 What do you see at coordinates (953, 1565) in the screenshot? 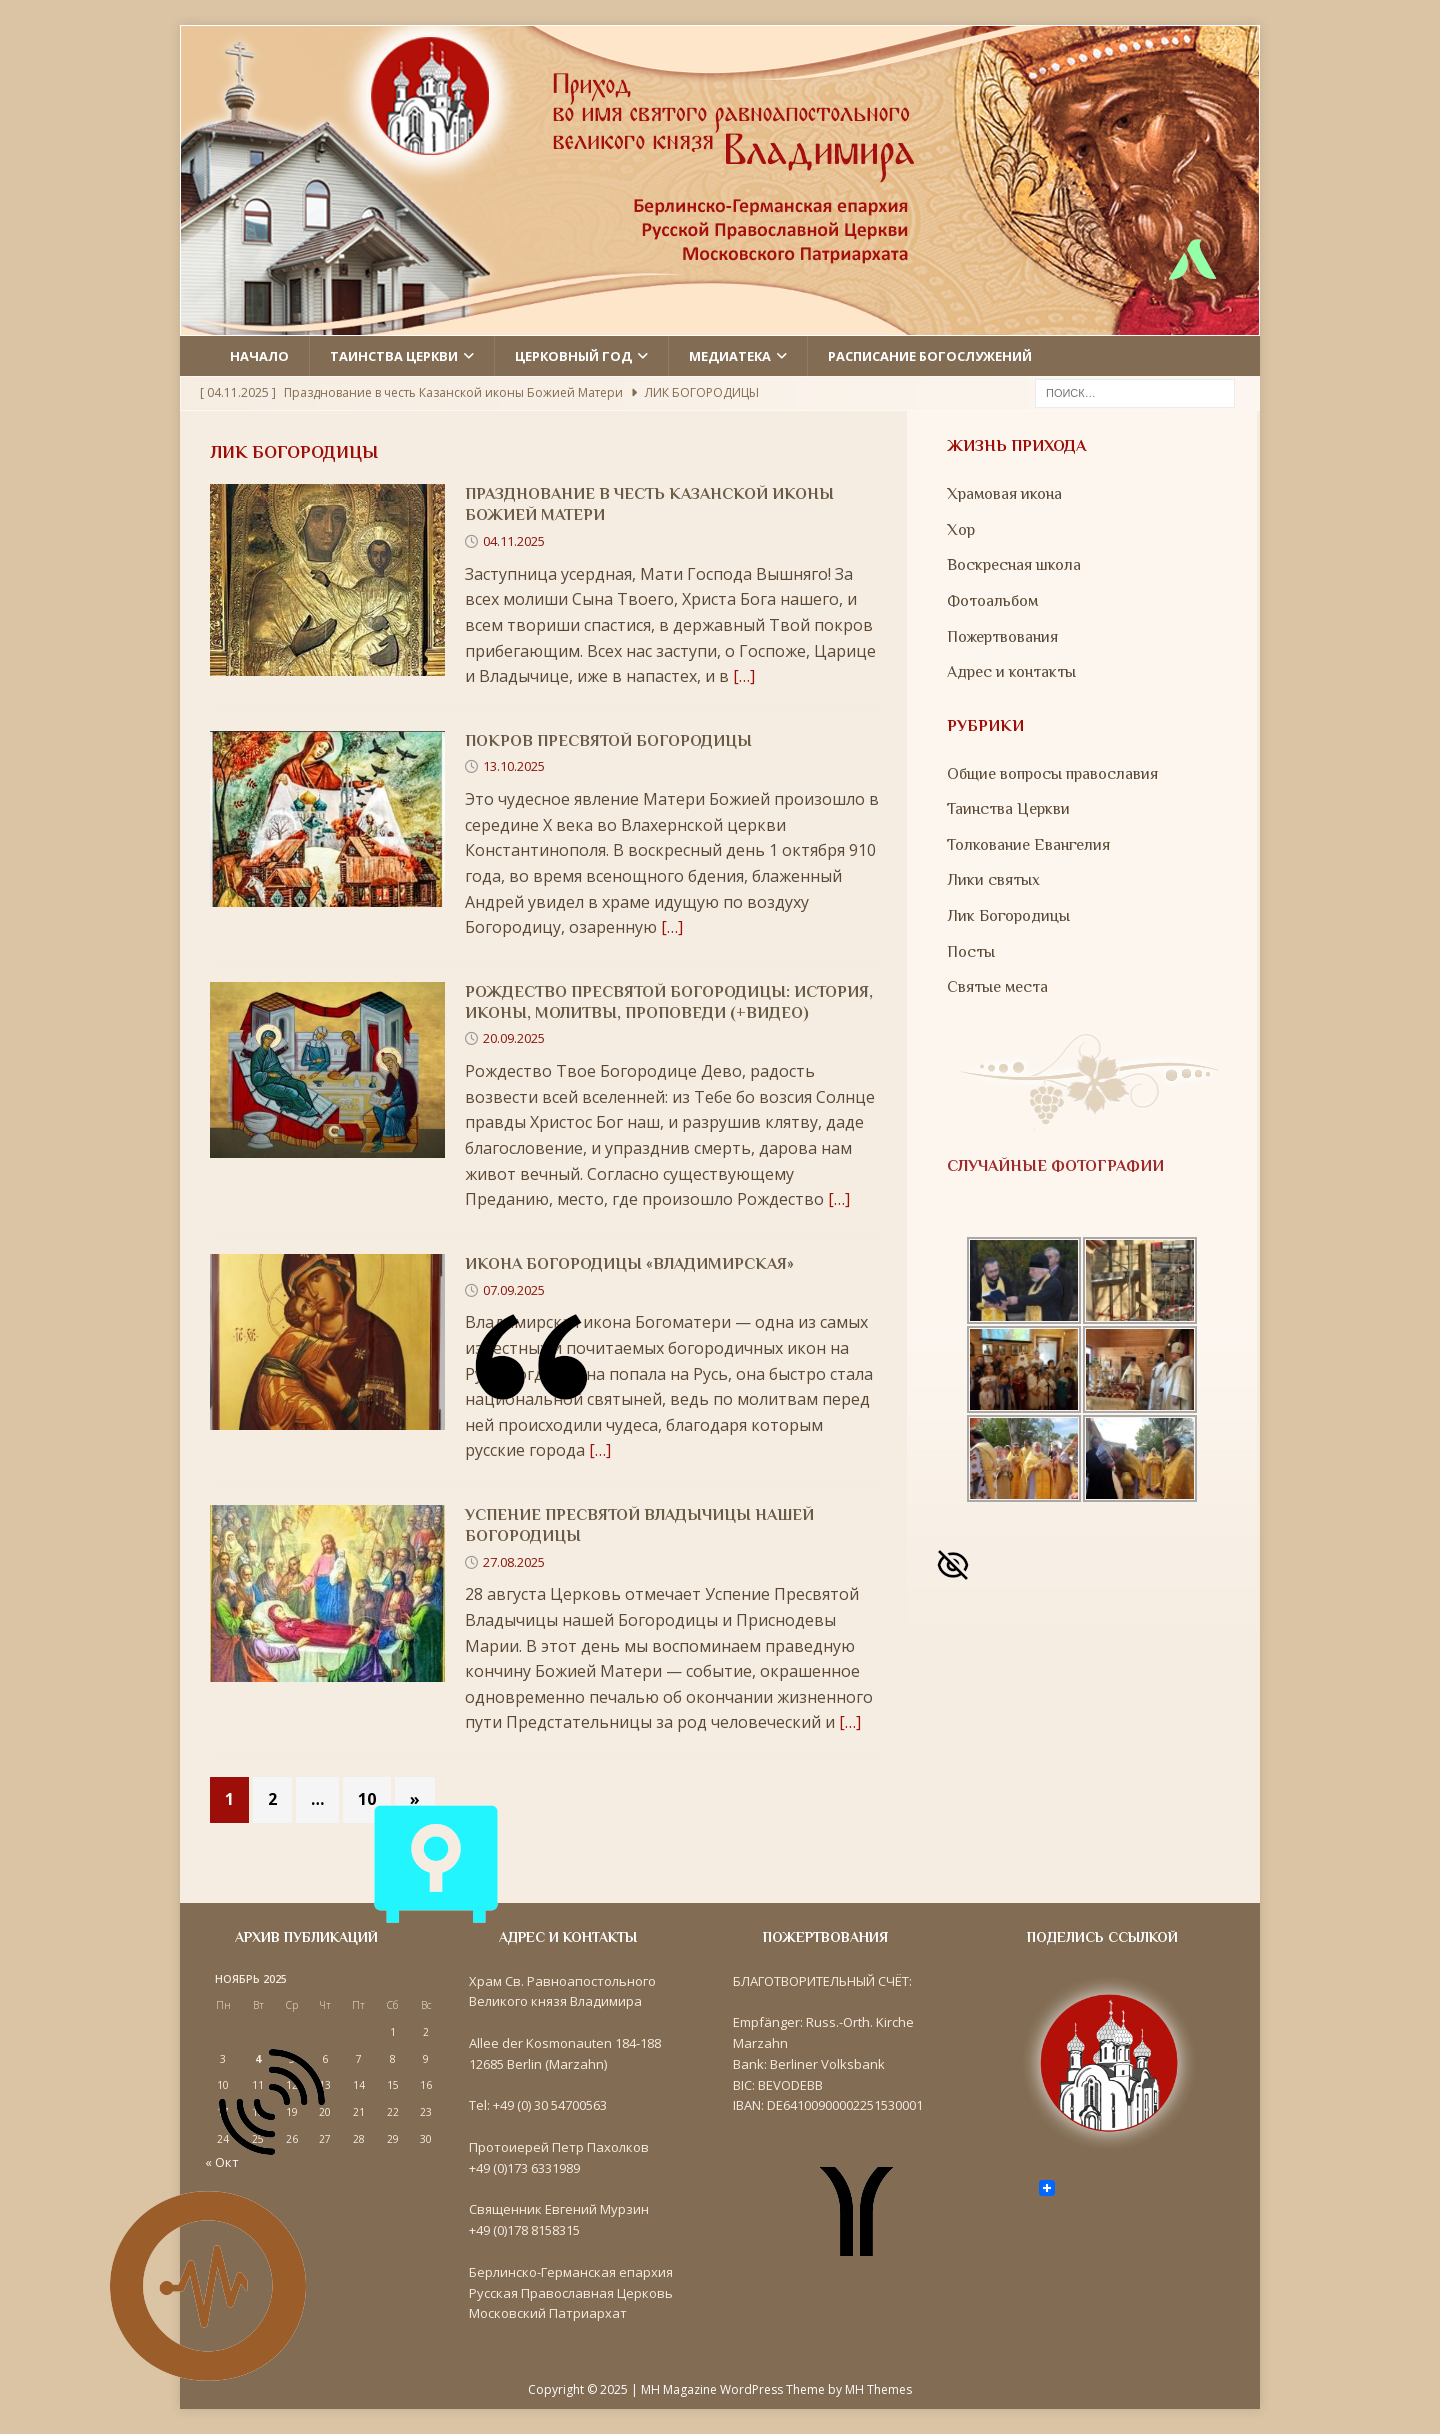
I see `hide password or sensitive content` at bounding box center [953, 1565].